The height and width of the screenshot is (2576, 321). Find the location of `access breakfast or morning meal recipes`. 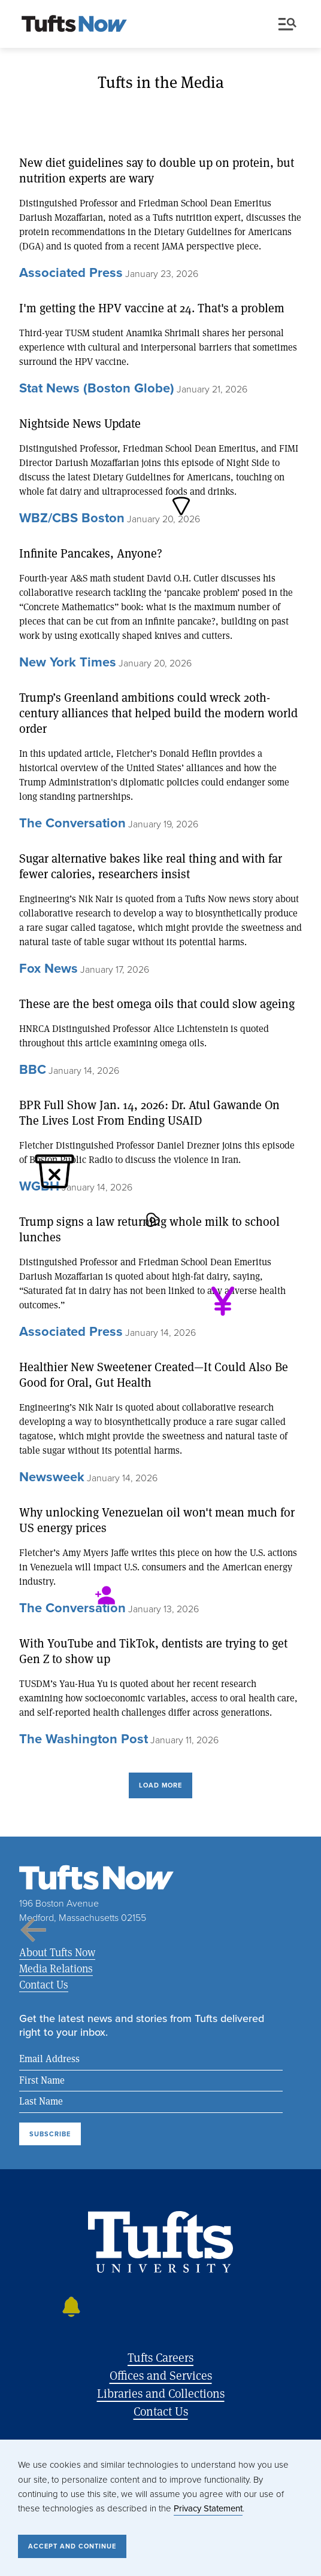

access breakfast or morning meal recipes is located at coordinates (153, 1220).